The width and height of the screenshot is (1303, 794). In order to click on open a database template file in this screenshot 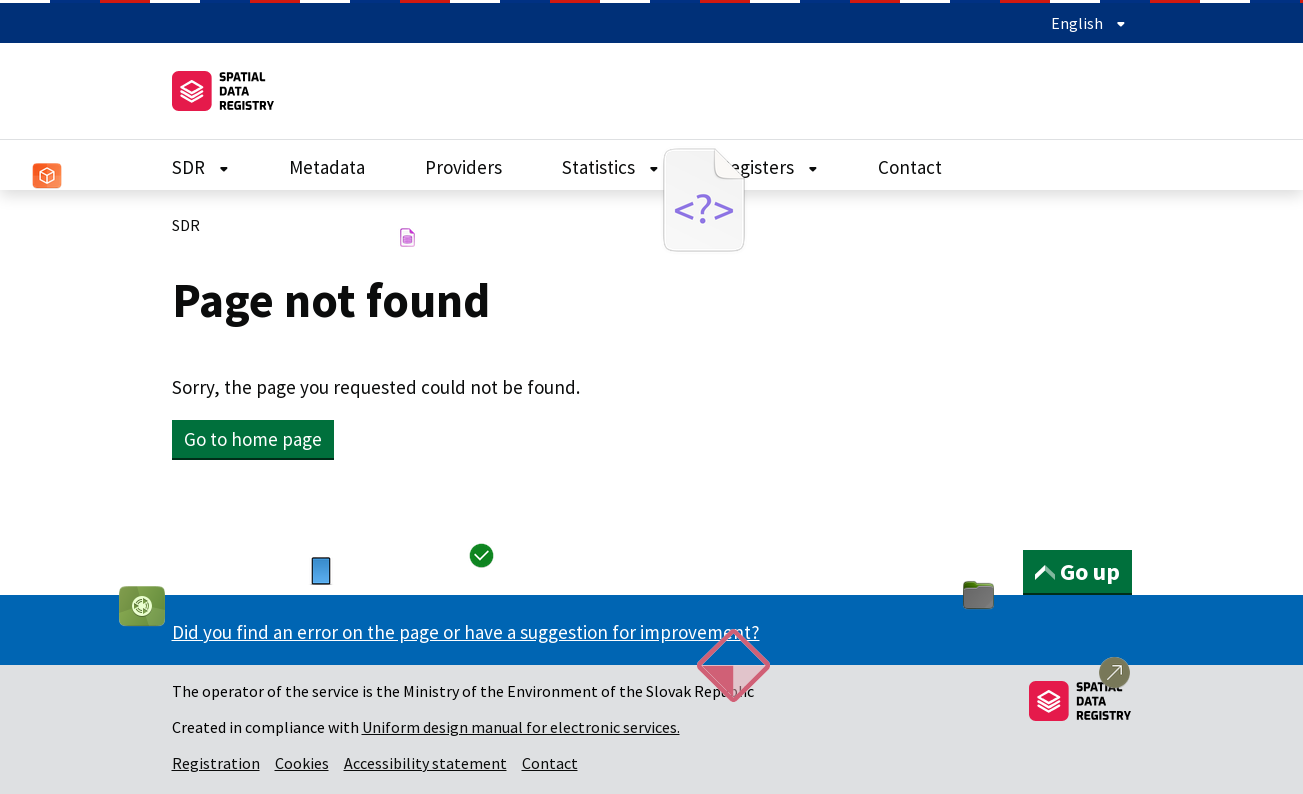, I will do `click(407, 237)`.